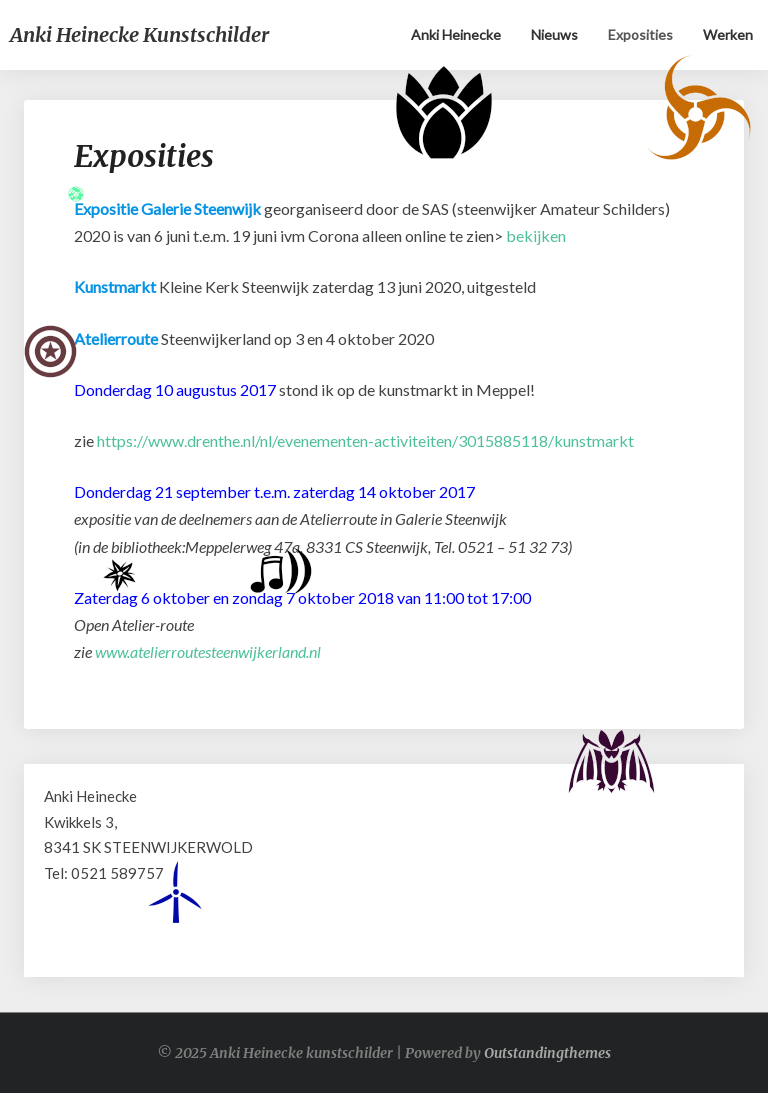 The width and height of the screenshot is (768, 1093). Describe the element at coordinates (119, 575) in the screenshot. I see `open meditation or mindfulness features` at that location.